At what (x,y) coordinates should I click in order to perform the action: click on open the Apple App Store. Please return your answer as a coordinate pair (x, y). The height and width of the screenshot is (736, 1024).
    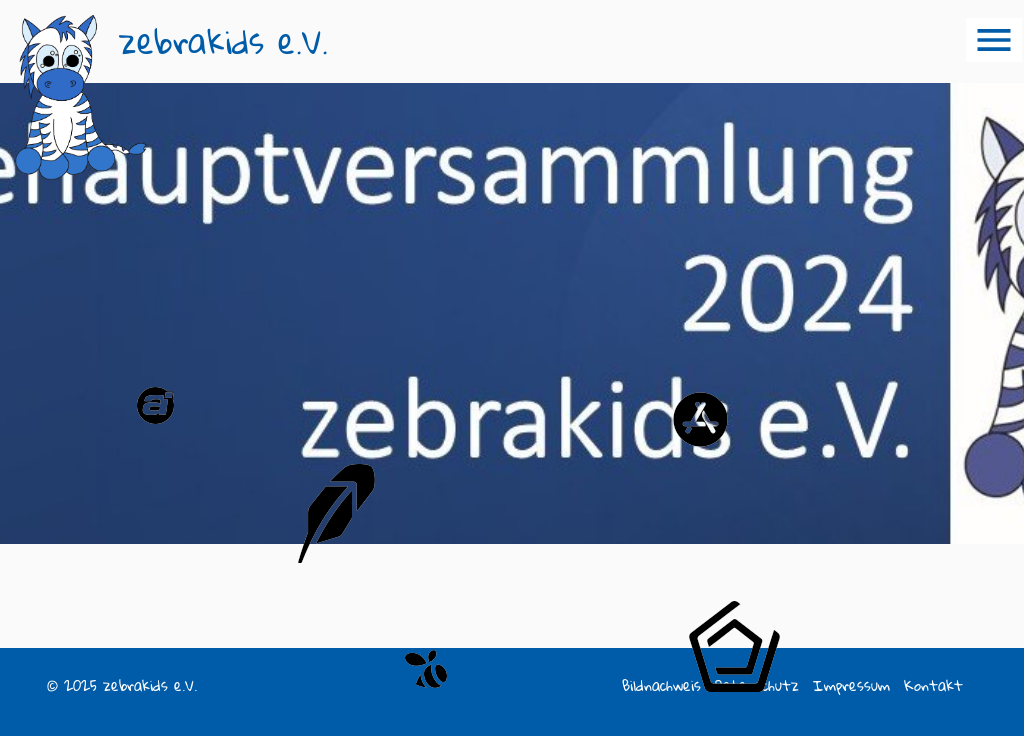
    Looking at the image, I should click on (700, 419).